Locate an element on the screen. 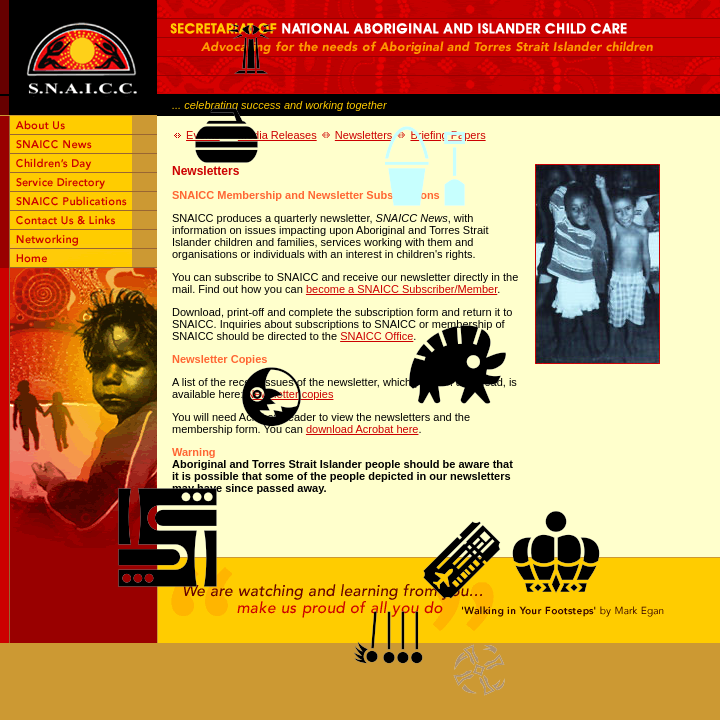  access curling game or sports content is located at coordinates (226, 131).